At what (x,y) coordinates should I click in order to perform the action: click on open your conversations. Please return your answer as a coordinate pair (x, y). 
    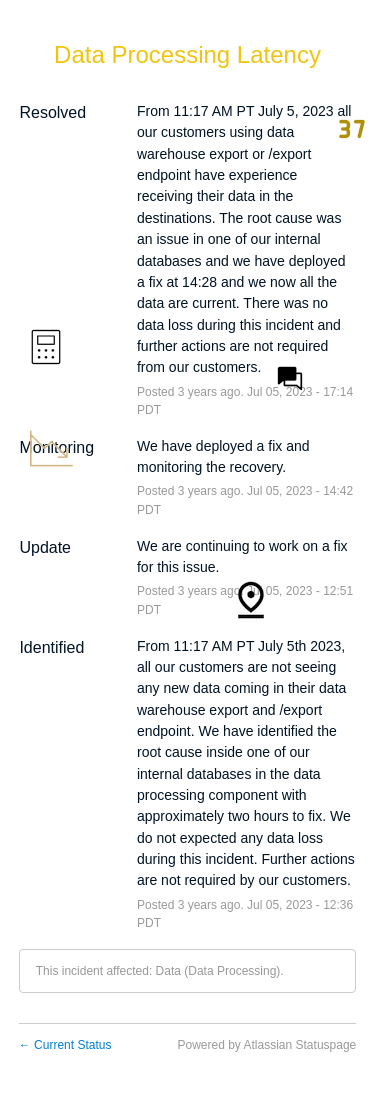
    Looking at the image, I should click on (290, 378).